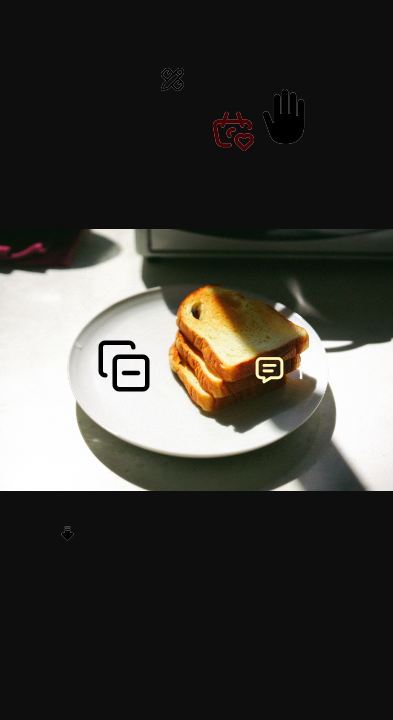  I want to click on remove item from clipboard, so click(124, 366).